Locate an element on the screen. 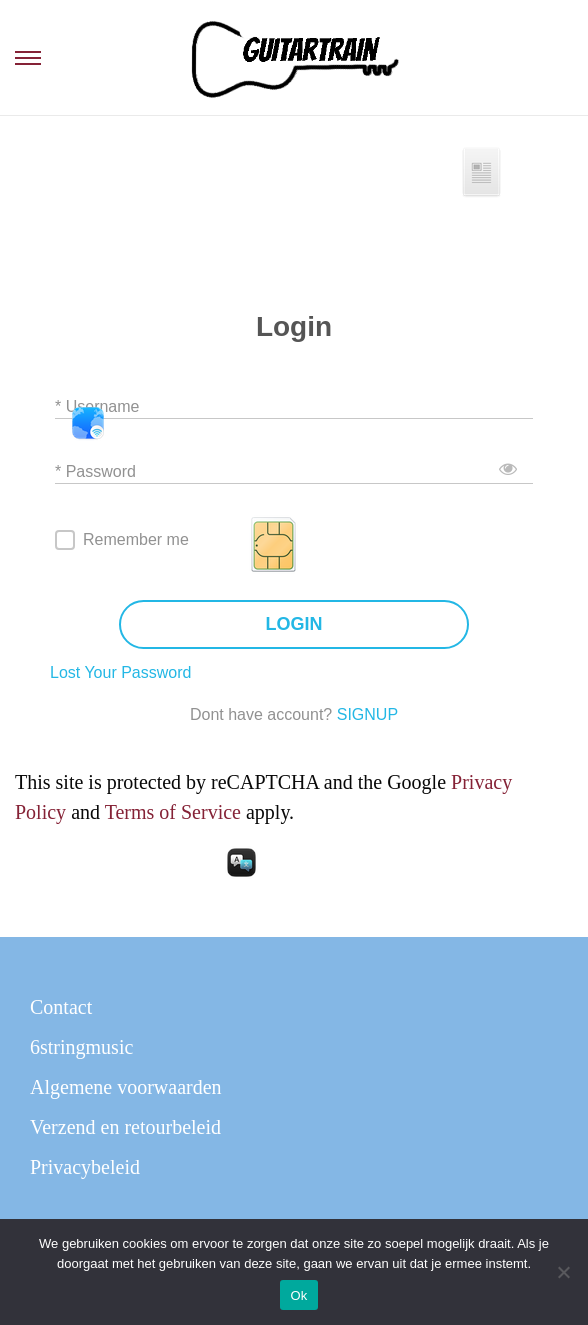  document template file type is located at coordinates (481, 172).